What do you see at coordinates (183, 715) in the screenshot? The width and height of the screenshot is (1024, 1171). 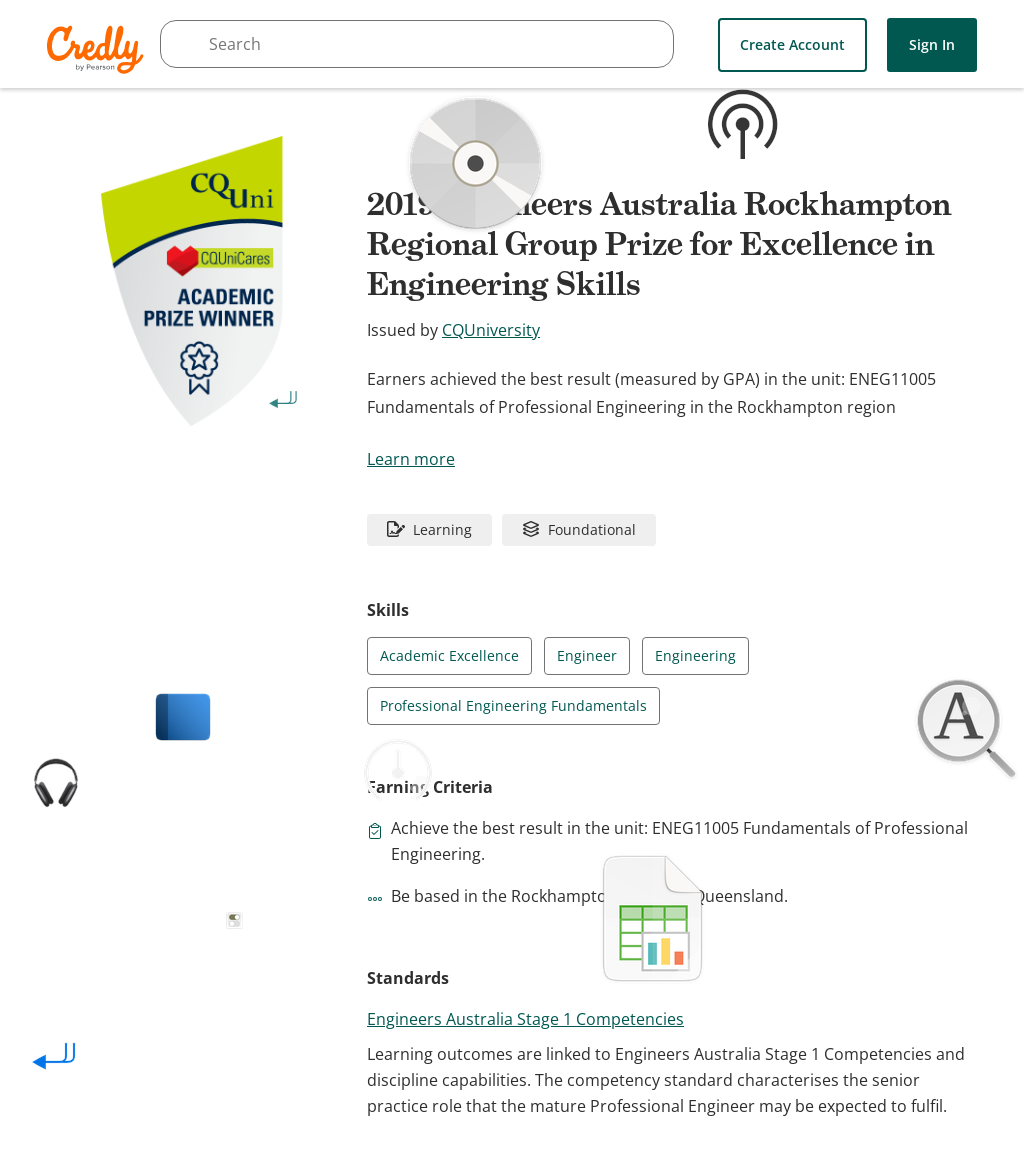 I see `access the desktop folder` at bounding box center [183, 715].